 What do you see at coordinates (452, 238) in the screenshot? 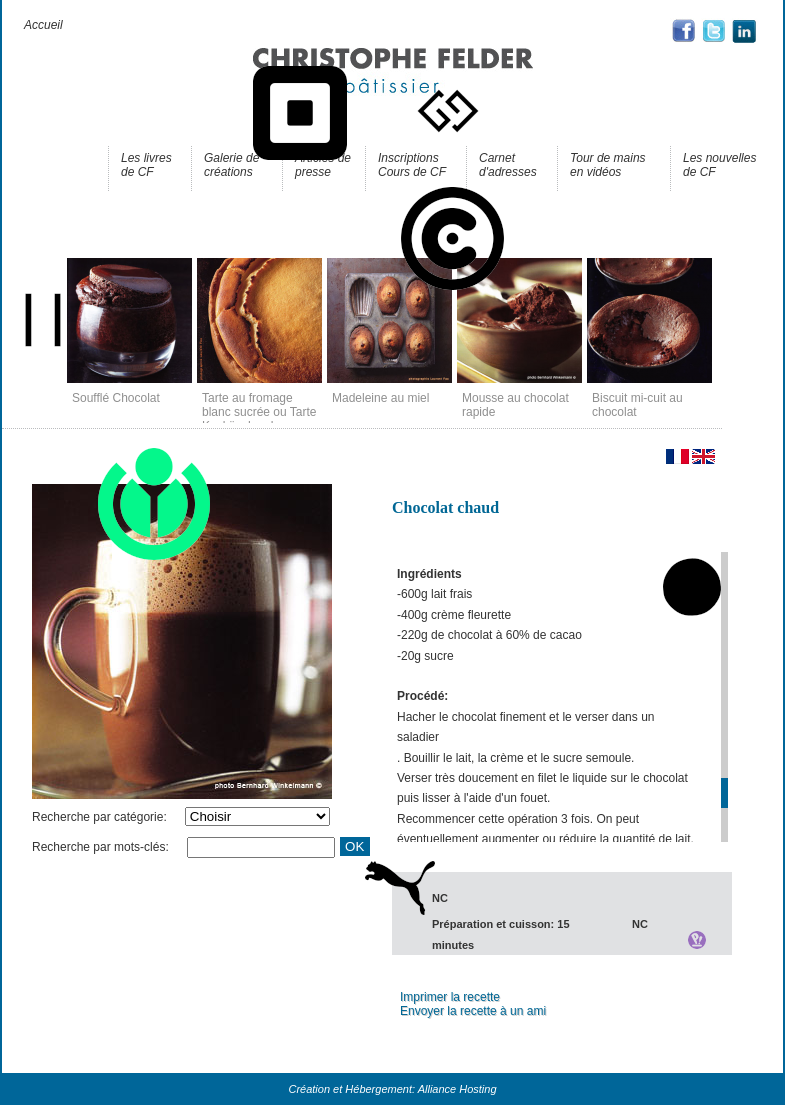
I see `open the Continente app or website` at bounding box center [452, 238].